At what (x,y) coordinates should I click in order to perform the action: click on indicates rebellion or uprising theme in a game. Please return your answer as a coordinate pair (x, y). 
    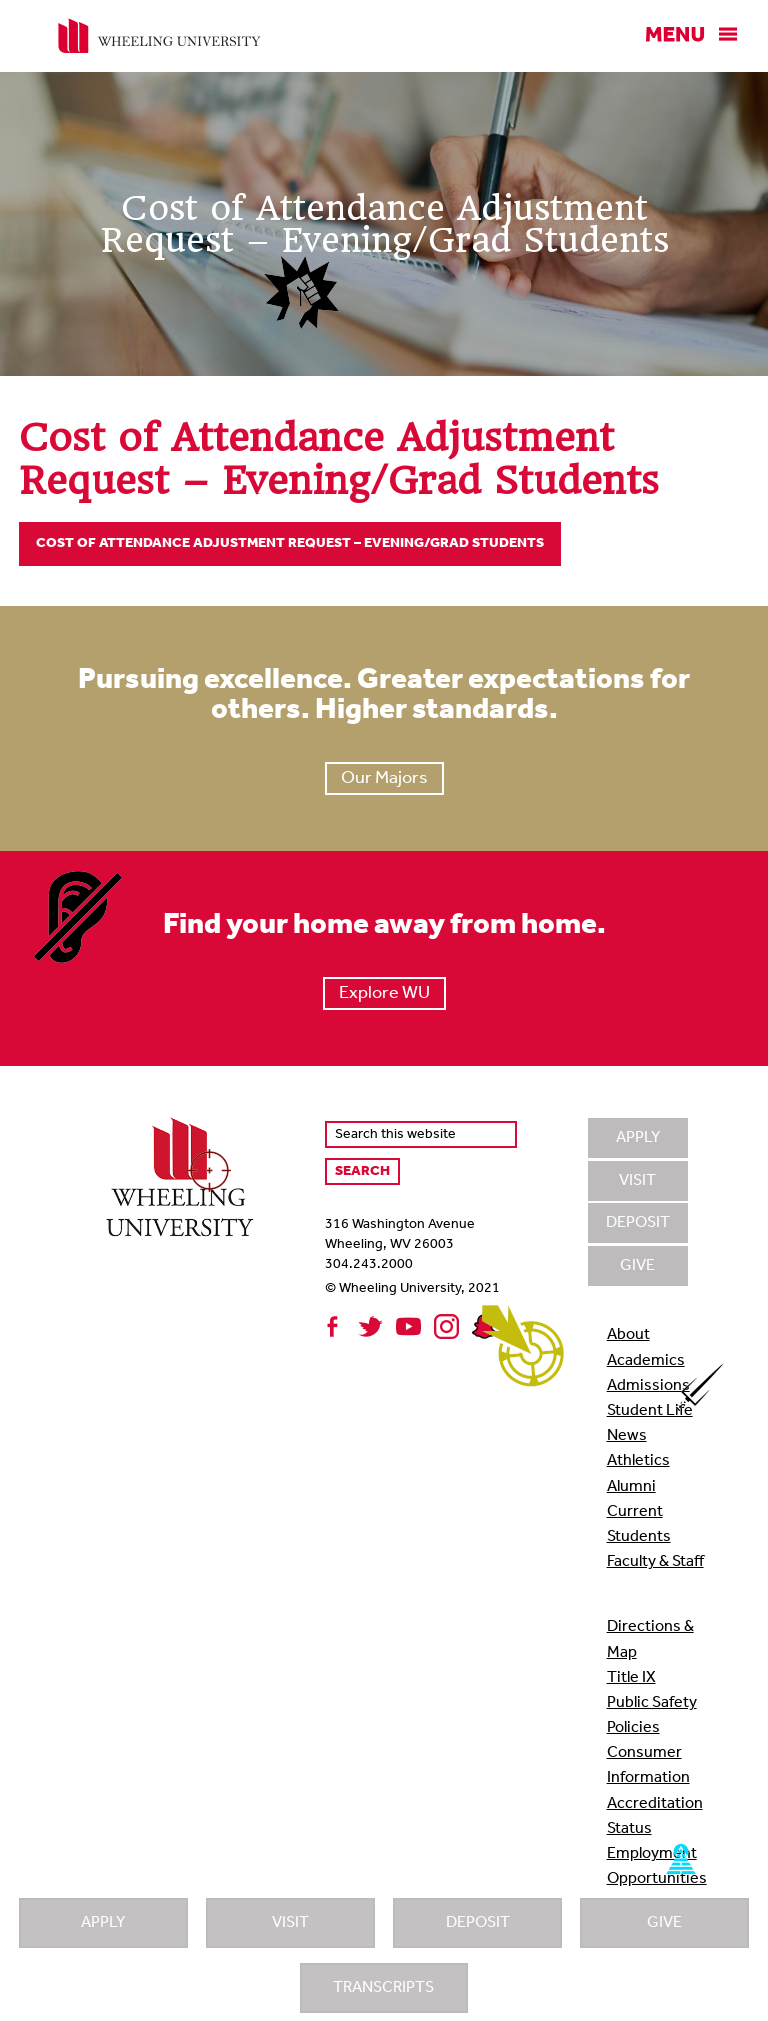
    Looking at the image, I should click on (301, 292).